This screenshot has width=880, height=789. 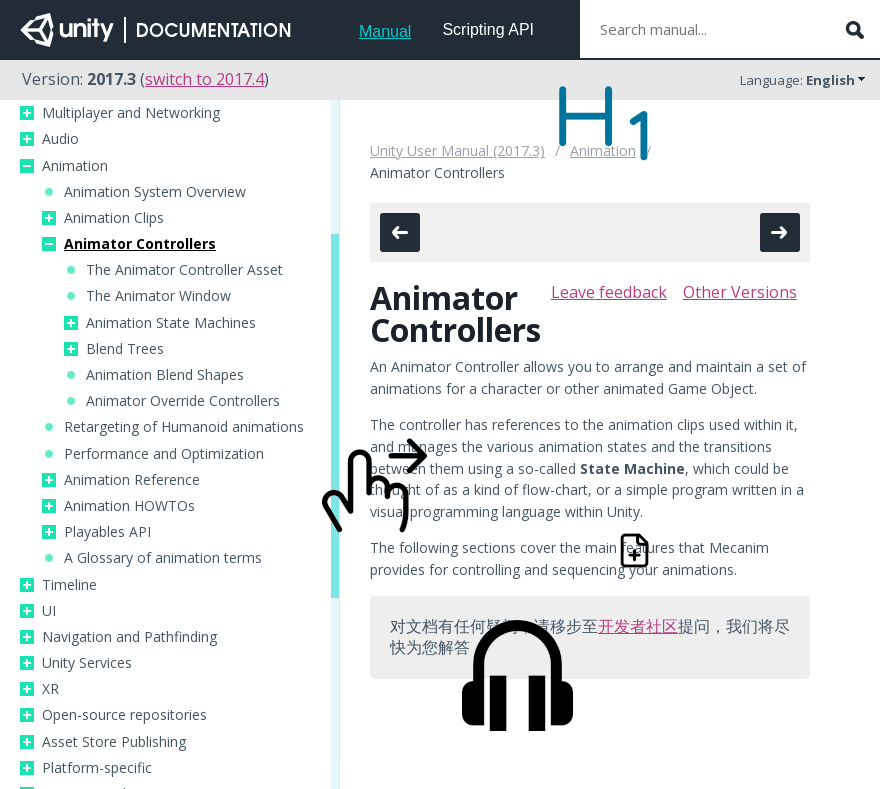 What do you see at coordinates (601, 121) in the screenshot?
I see `format text as heading level 1` at bounding box center [601, 121].